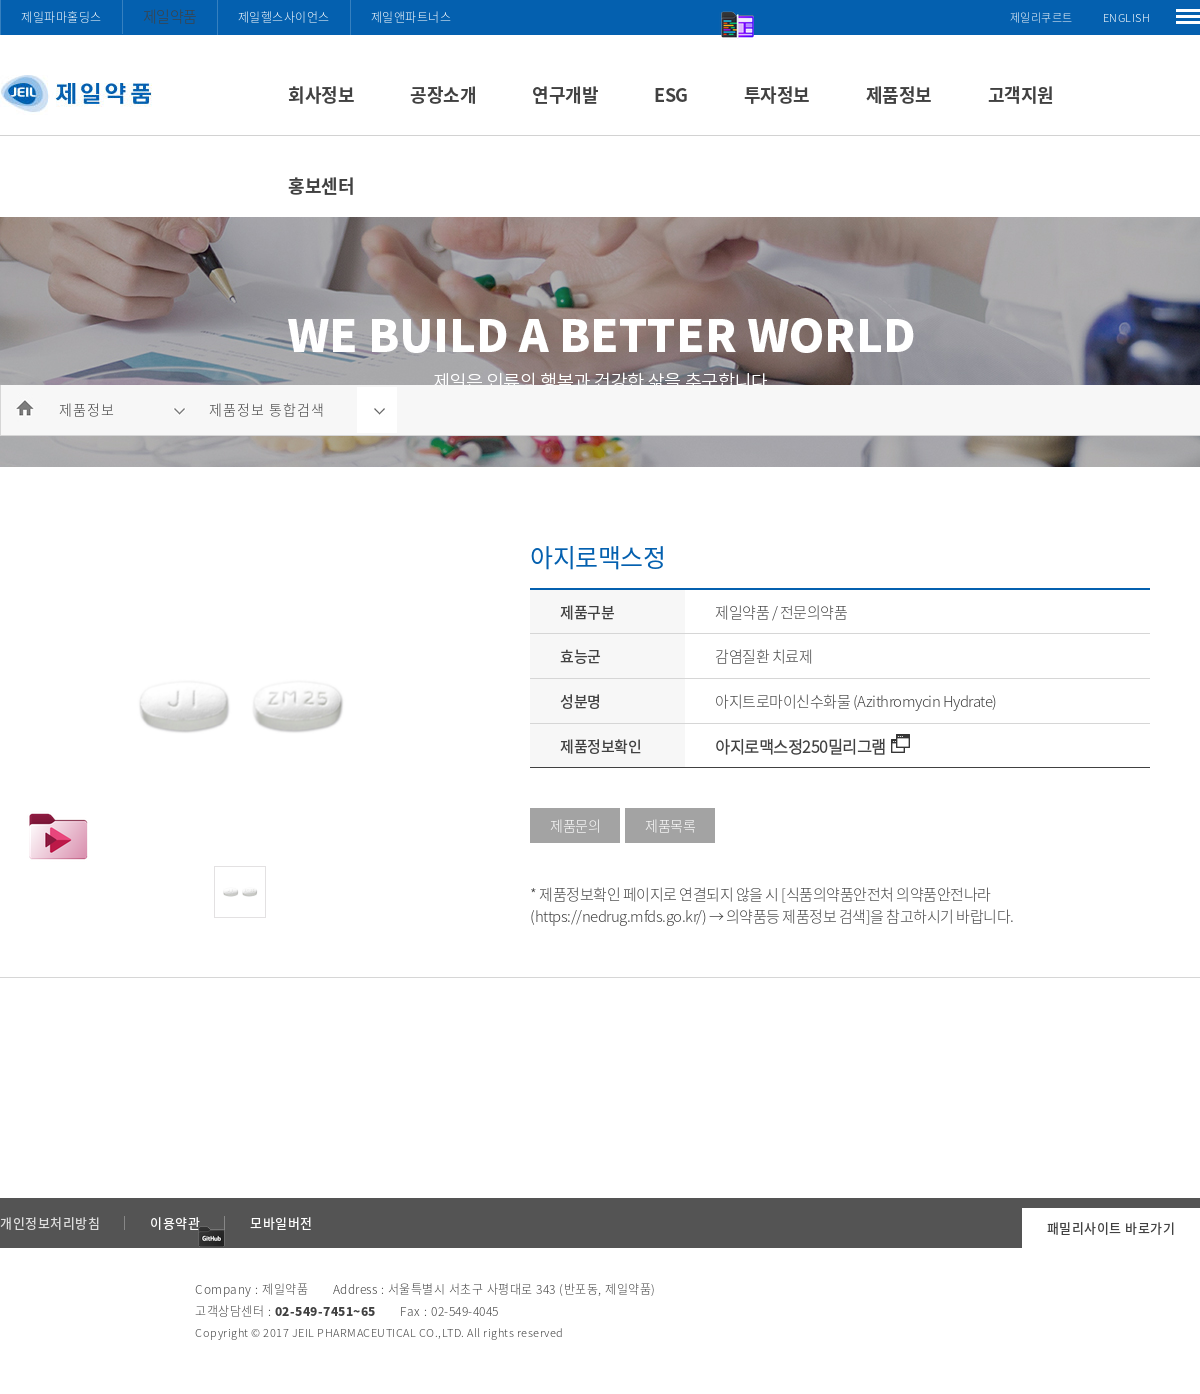 The width and height of the screenshot is (1200, 1394). I want to click on open github repositories folder, so click(211, 1237).